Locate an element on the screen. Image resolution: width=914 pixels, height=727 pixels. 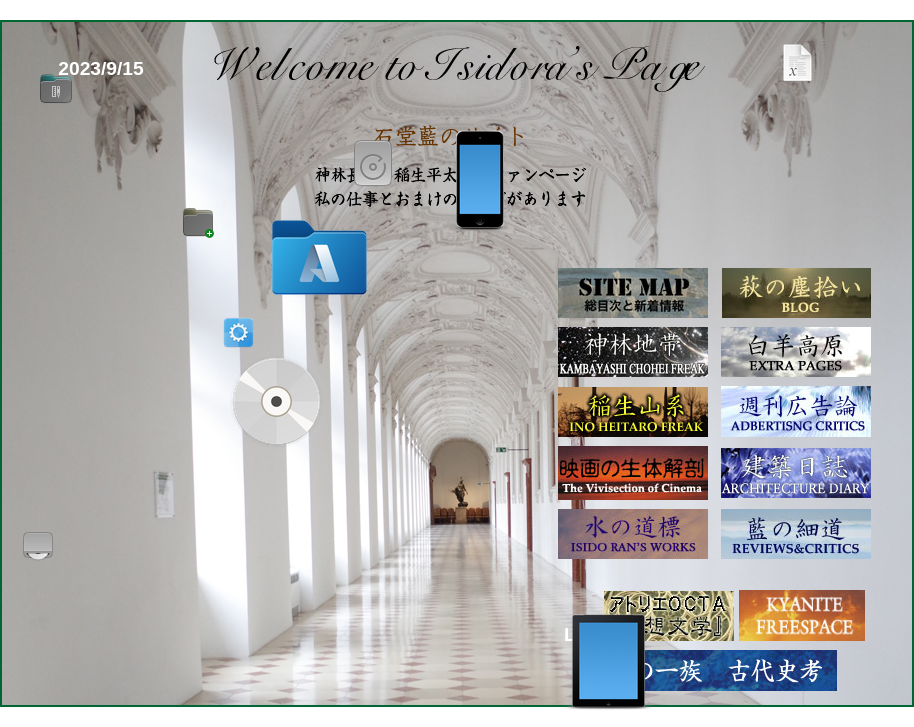
xournal++ document file is located at coordinates (797, 63).